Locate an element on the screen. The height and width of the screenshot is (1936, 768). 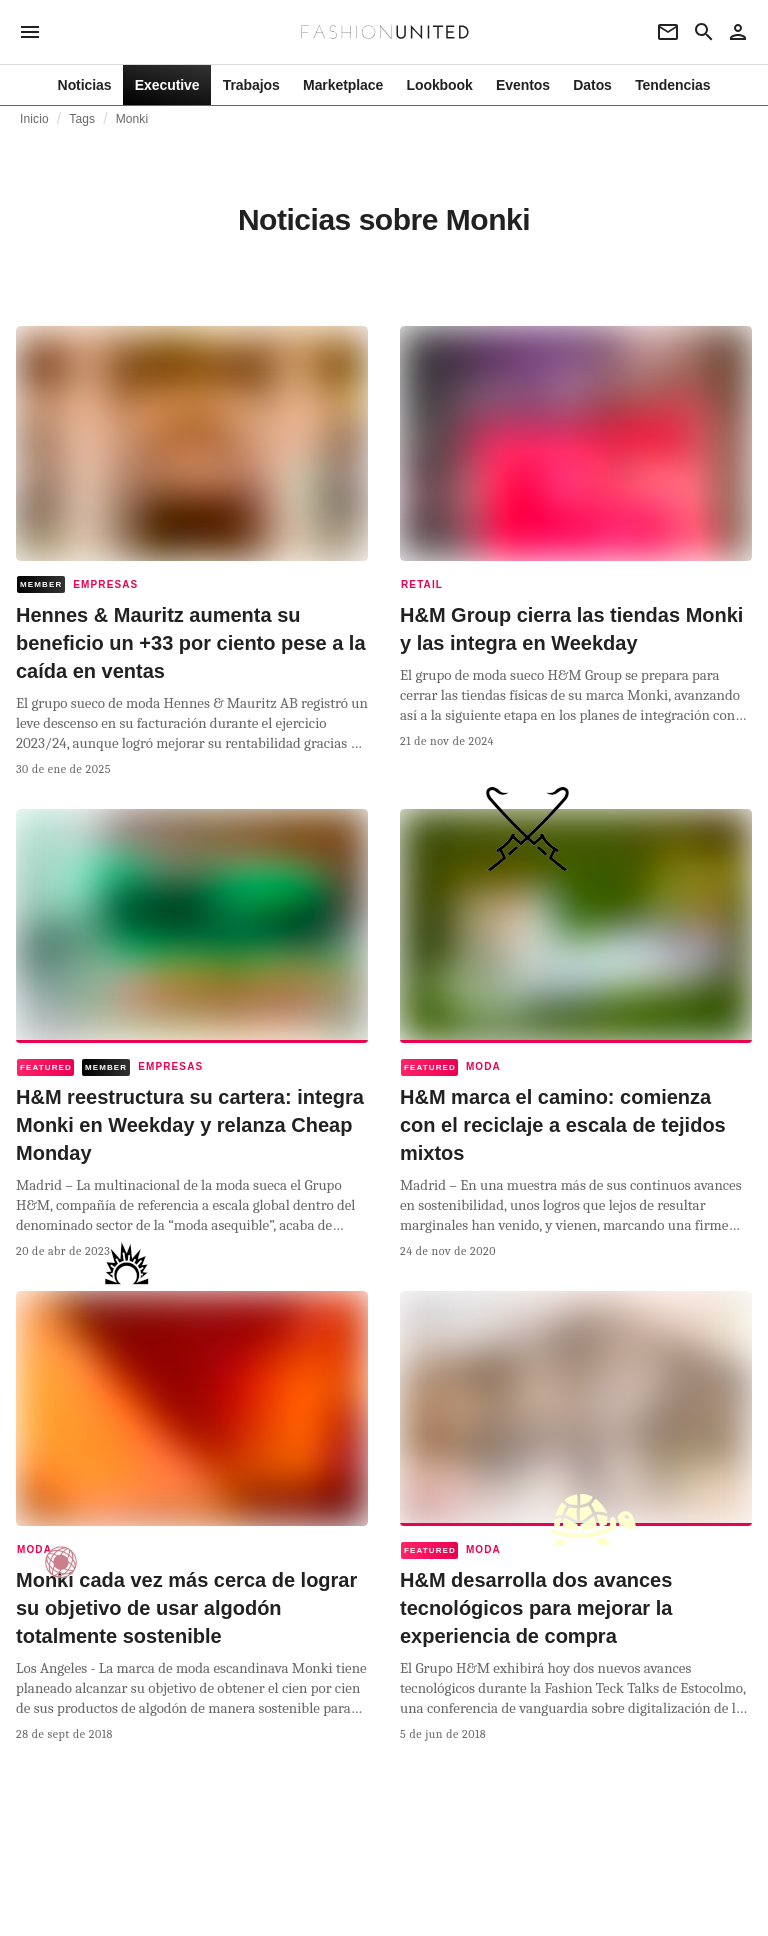
indicates slow speed or processing mode is located at coordinates (593, 1520).